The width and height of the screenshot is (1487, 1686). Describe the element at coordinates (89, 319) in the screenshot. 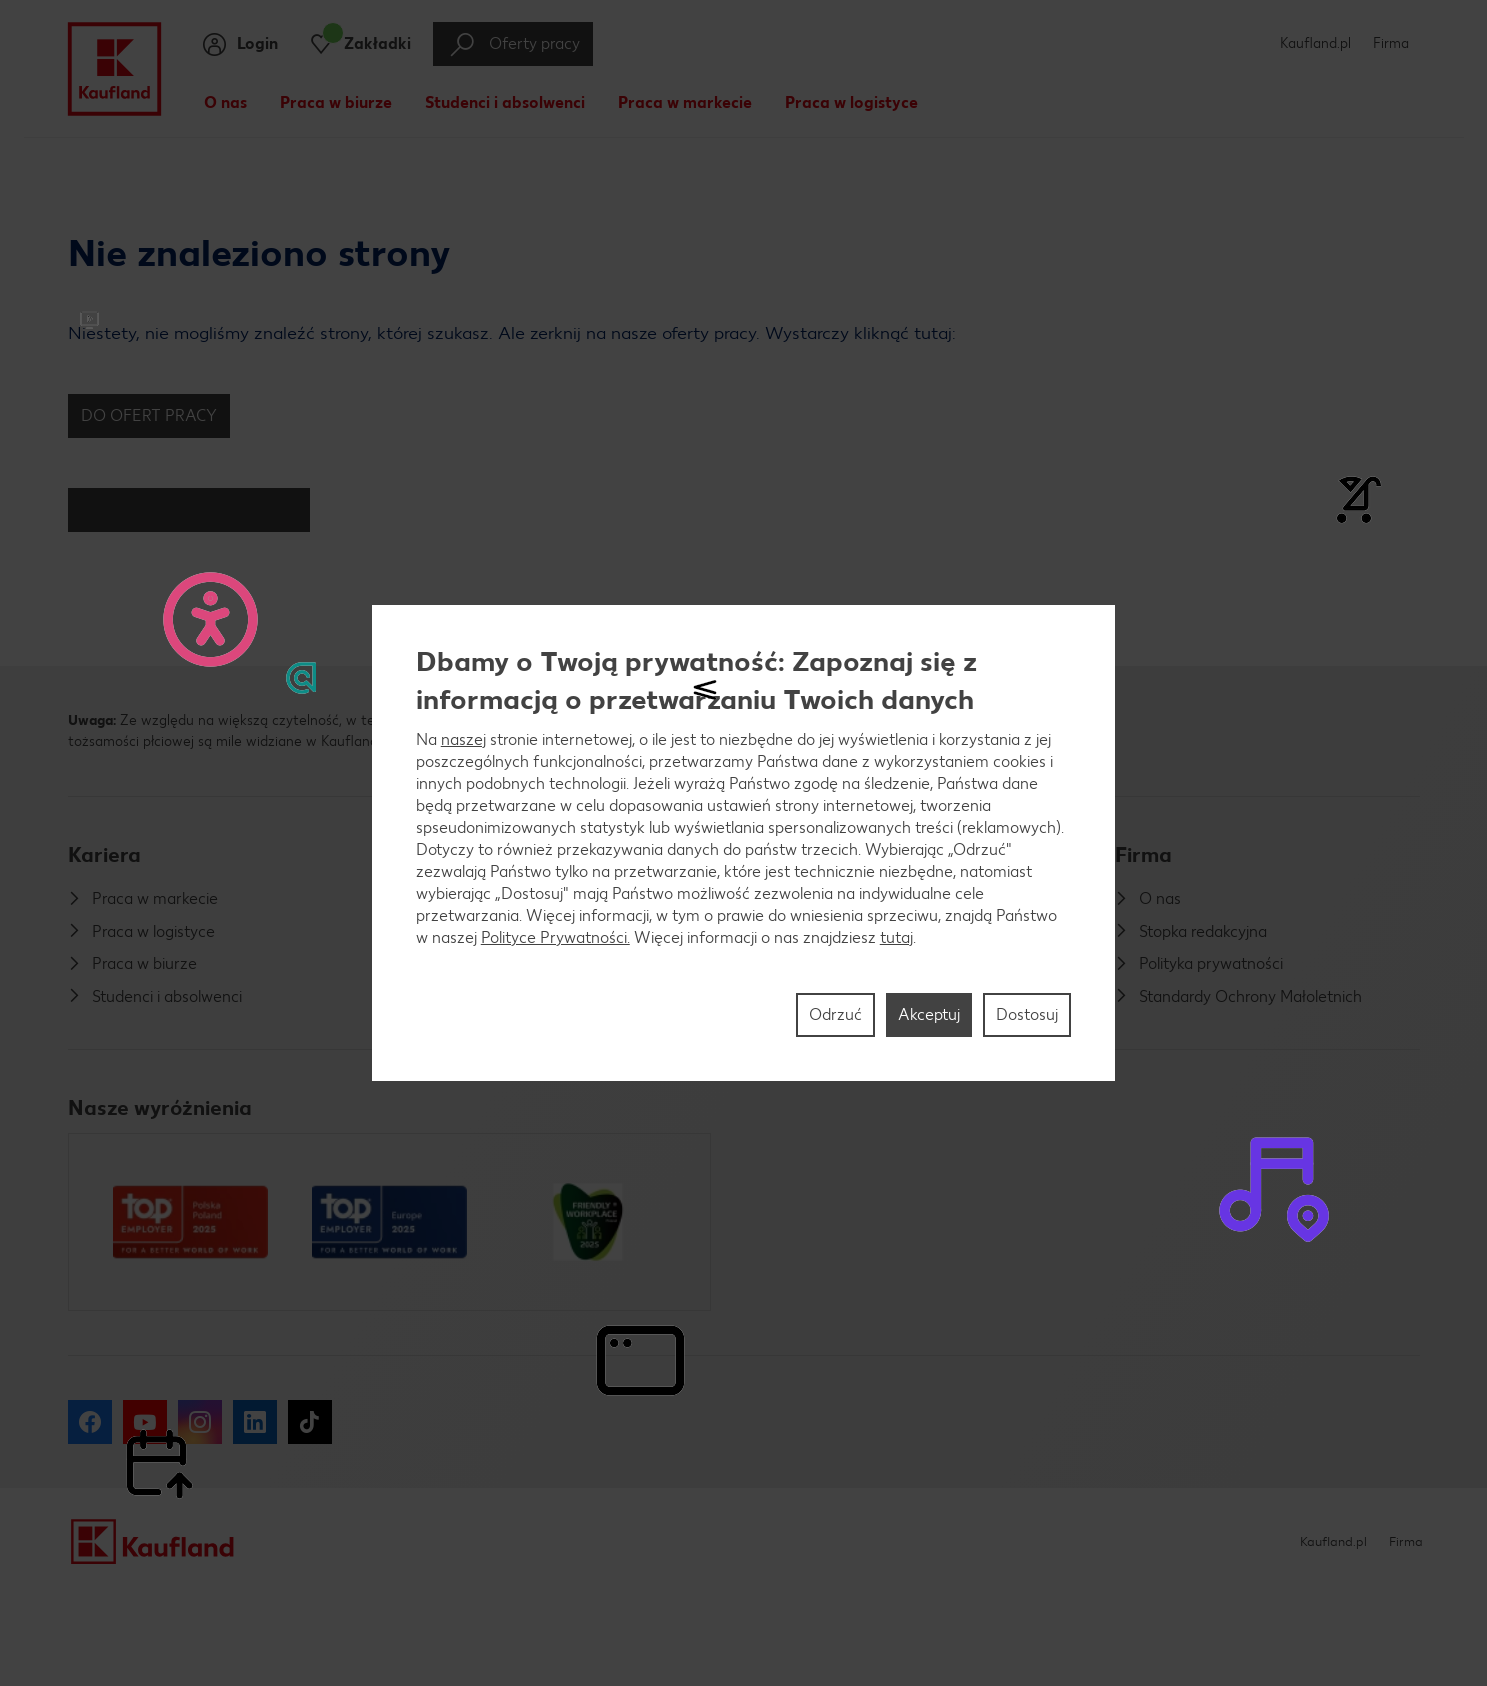

I see `play video on display` at that location.